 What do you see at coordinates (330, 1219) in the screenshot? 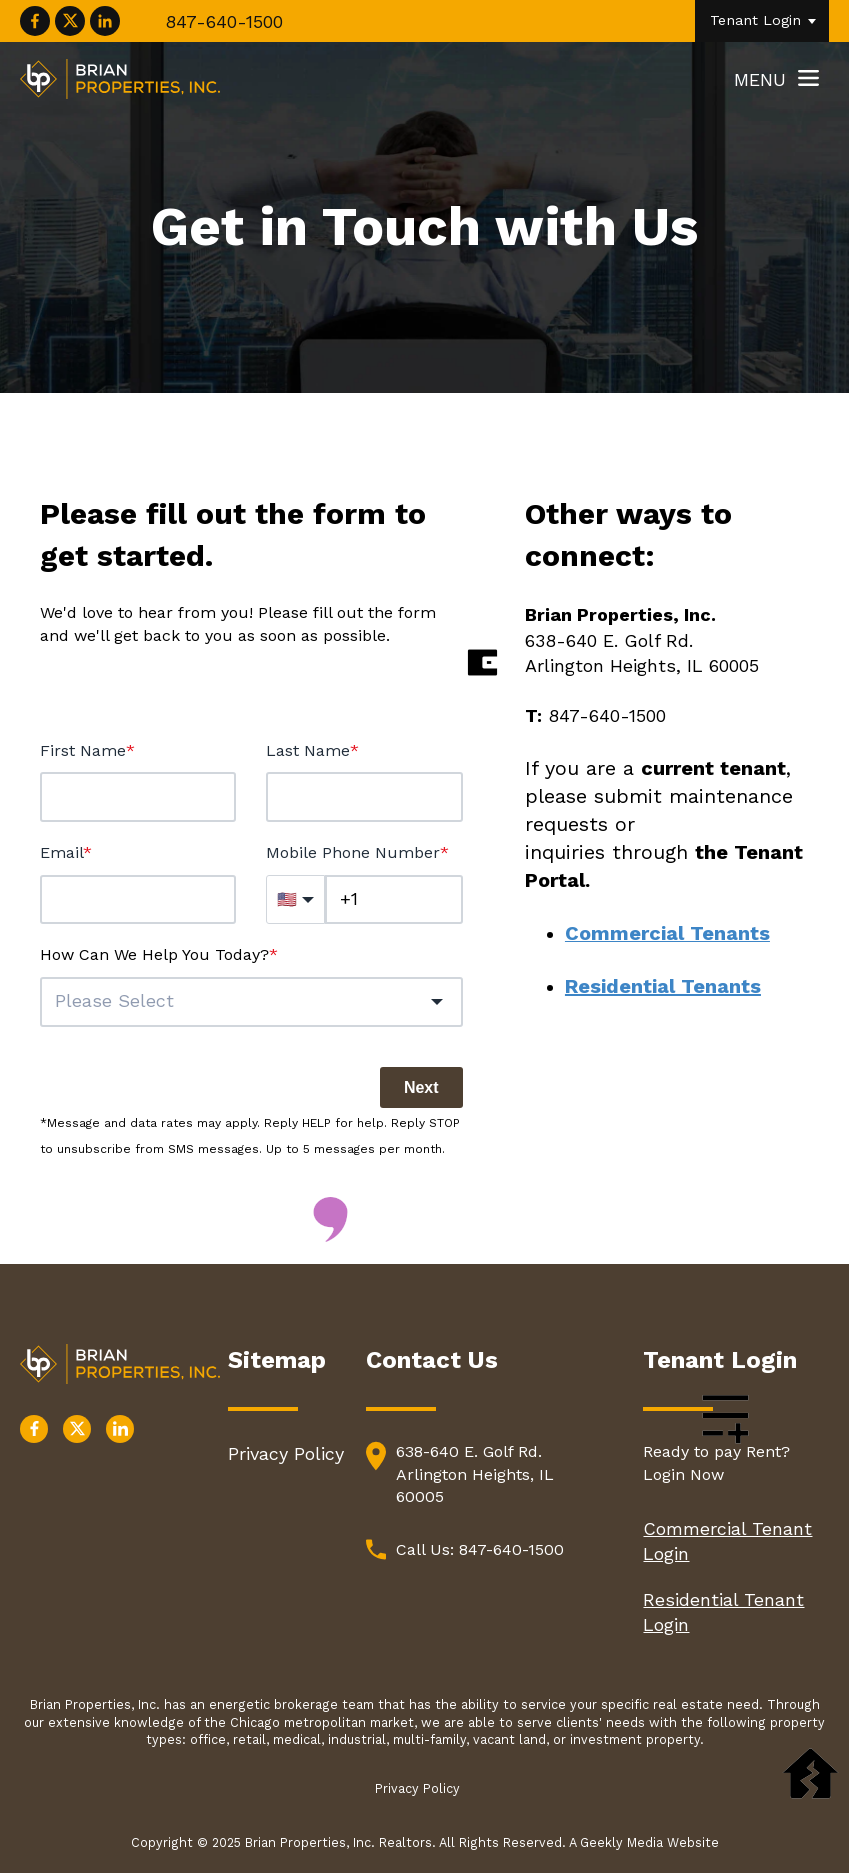
I see `open the Monoprix app or website` at bounding box center [330, 1219].